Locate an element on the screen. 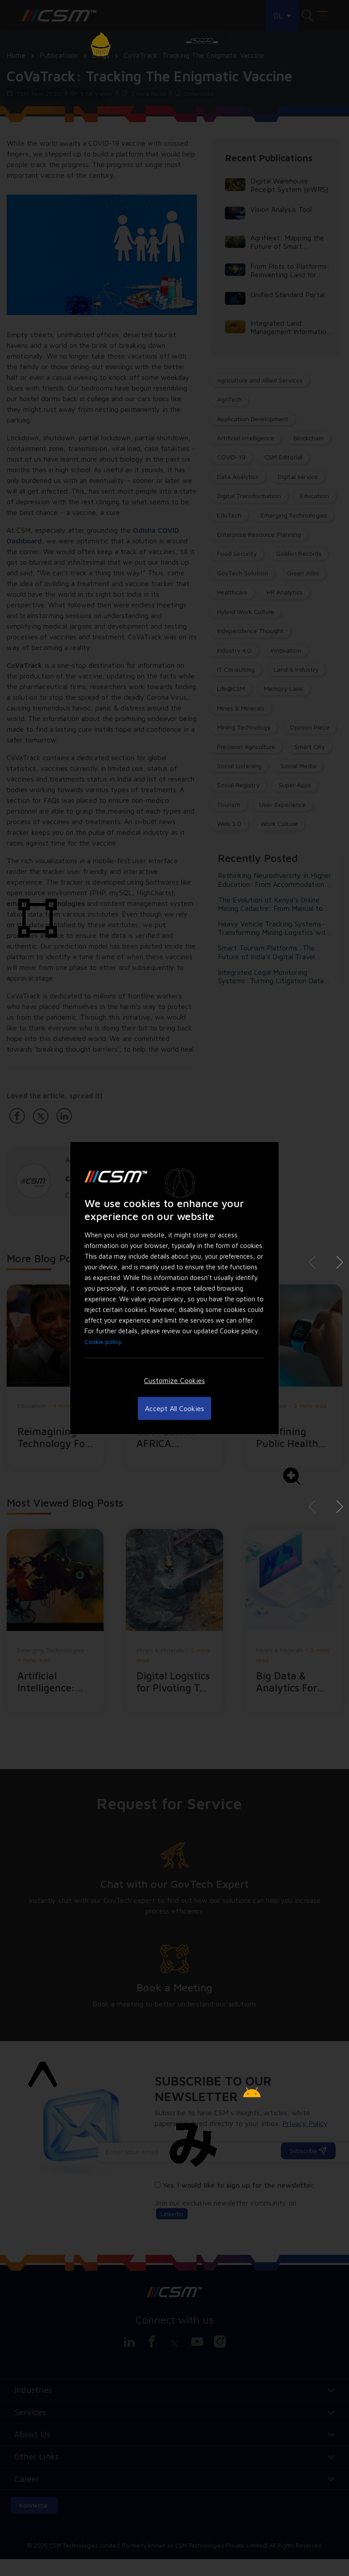 The width and height of the screenshot is (349, 2576). zoom in on content is located at coordinates (292, 1476).